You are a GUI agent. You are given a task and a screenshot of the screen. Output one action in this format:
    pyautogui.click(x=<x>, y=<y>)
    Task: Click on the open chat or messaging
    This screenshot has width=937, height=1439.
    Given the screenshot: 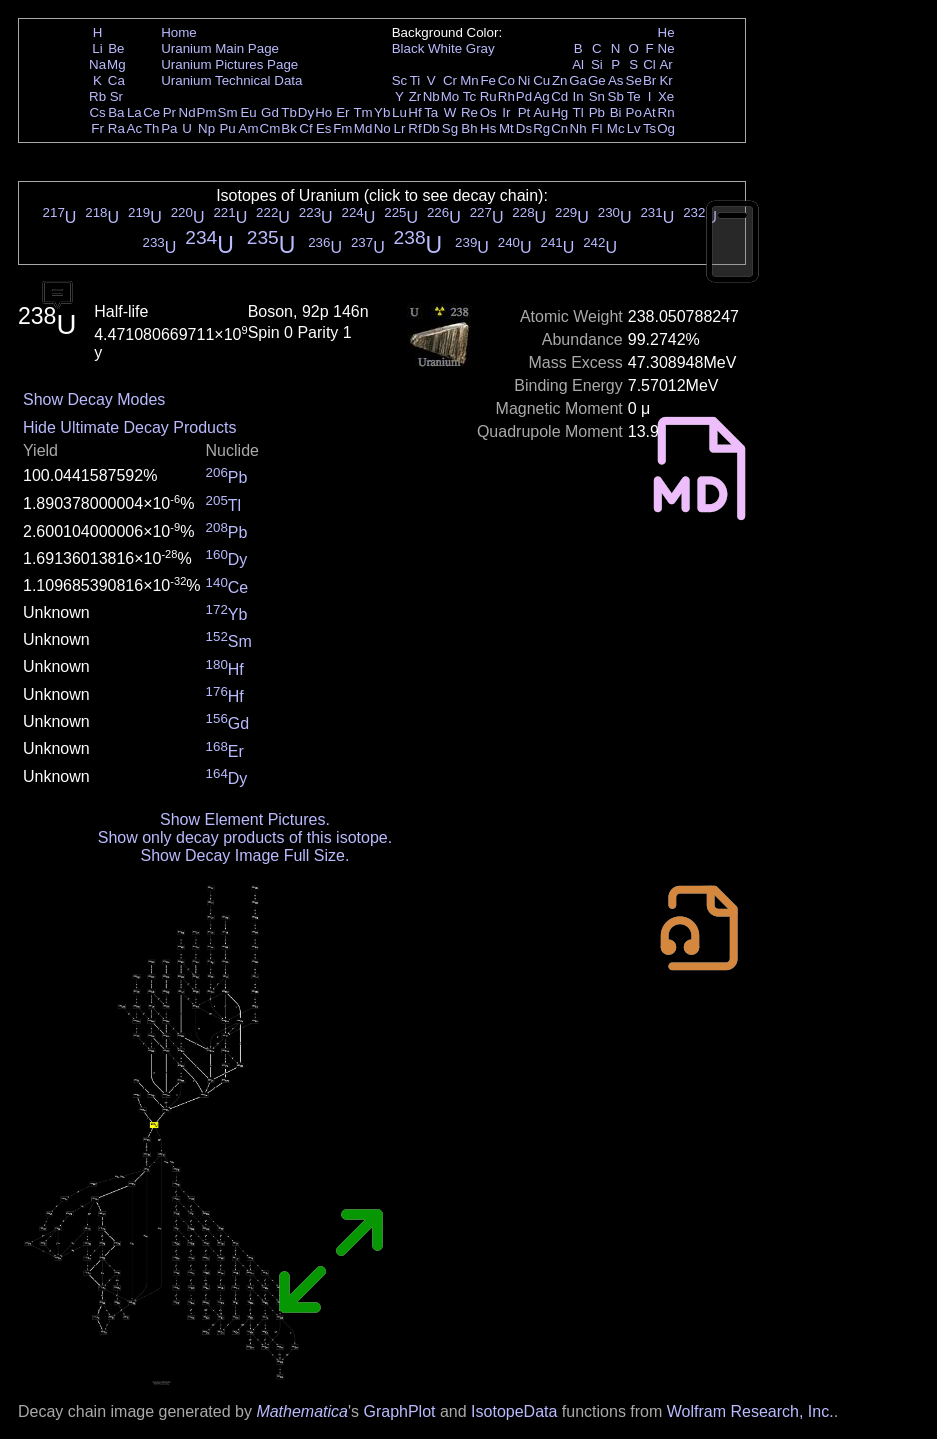 What is the action you would take?
    pyautogui.click(x=57, y=293)
    